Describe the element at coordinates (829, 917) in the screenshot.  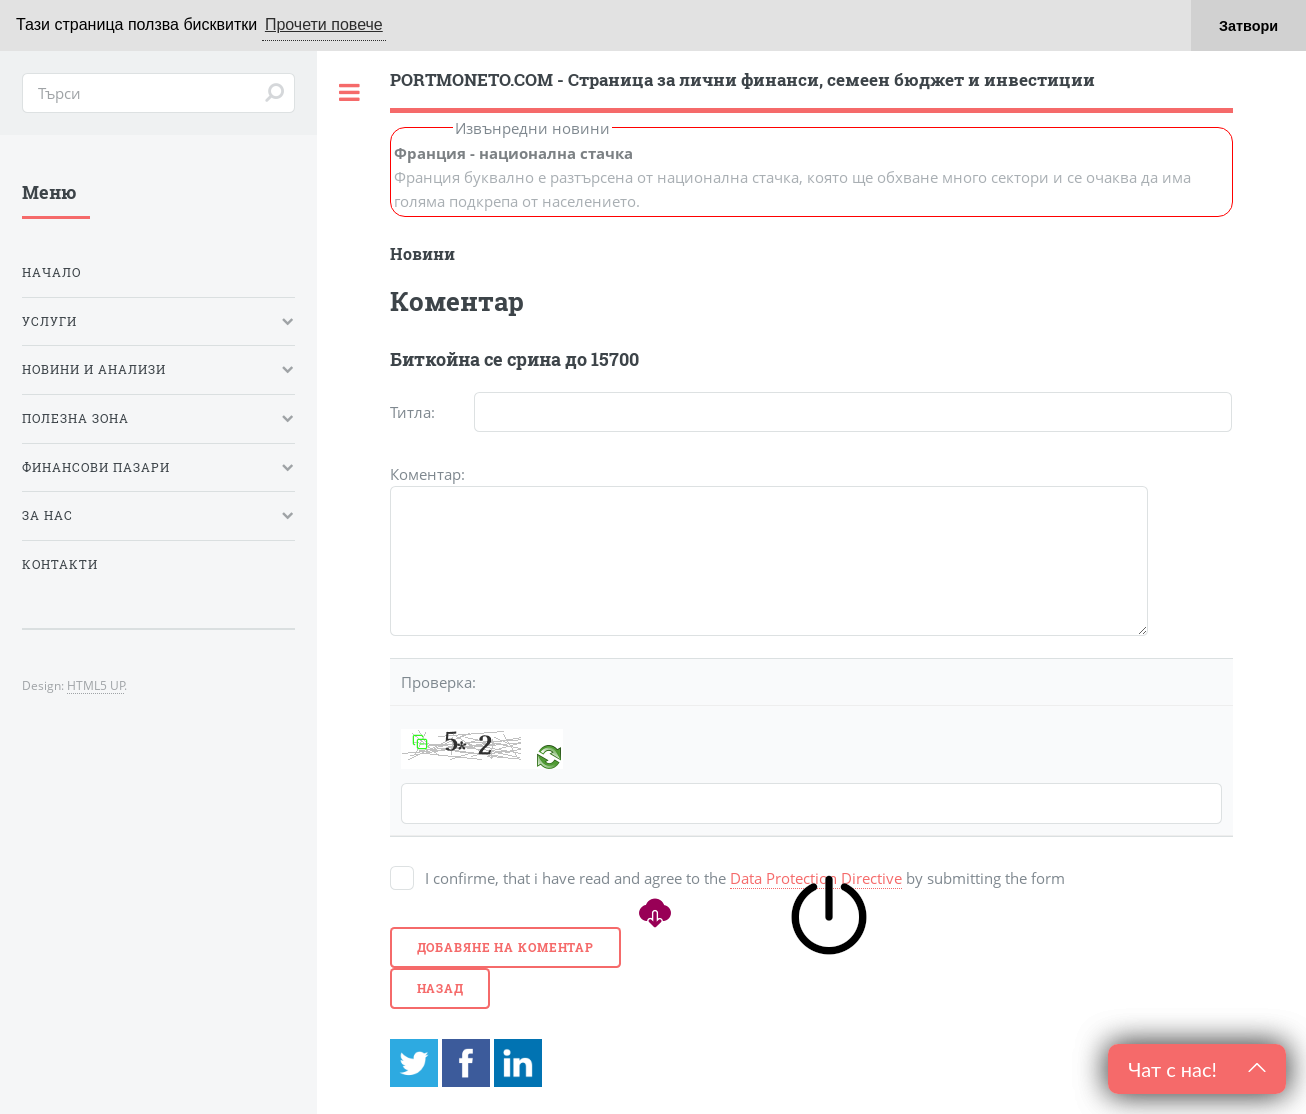
I see `turn off or shut down the device` at that location.